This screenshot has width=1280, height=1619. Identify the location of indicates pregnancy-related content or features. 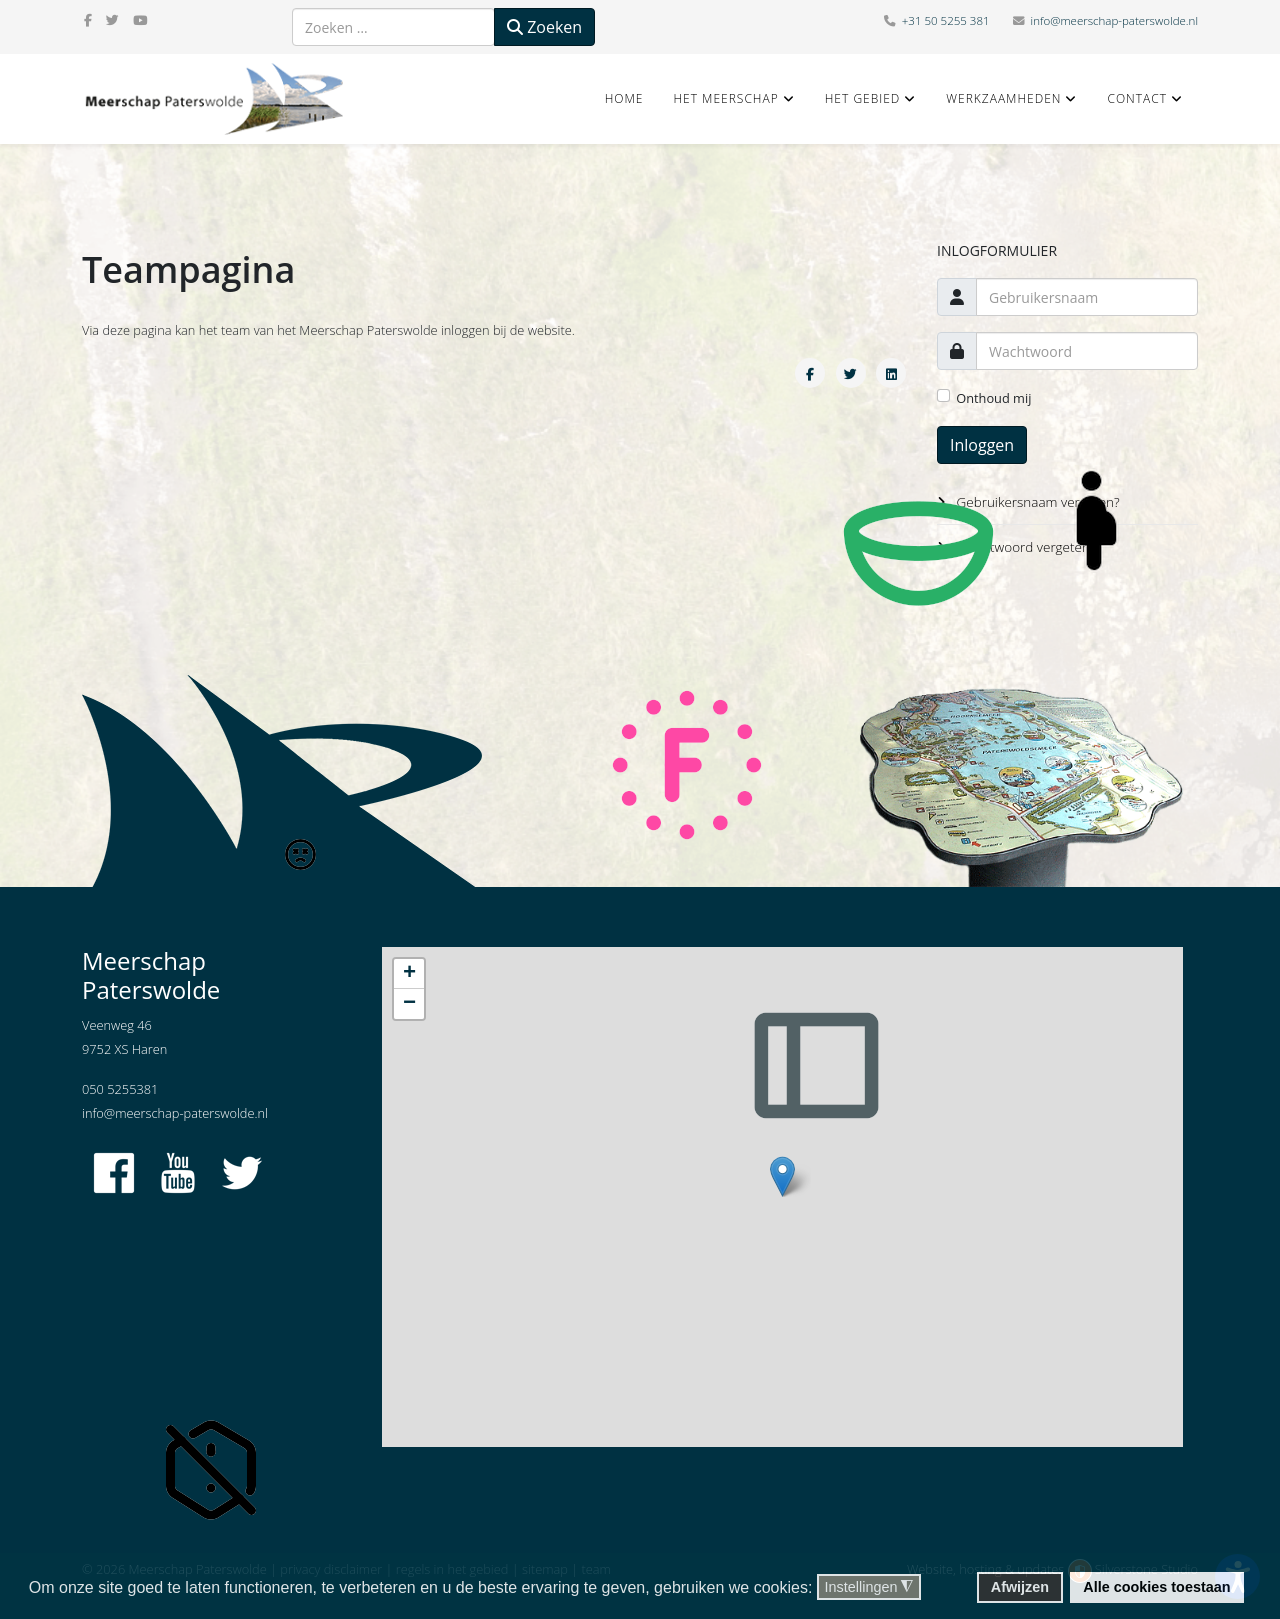
(1096, 520).